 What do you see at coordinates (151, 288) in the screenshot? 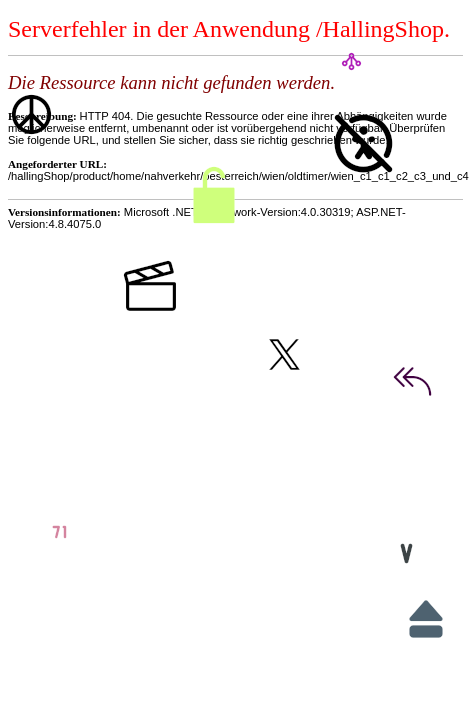
I see `access video or movie content` at bounding box center [151, 288].